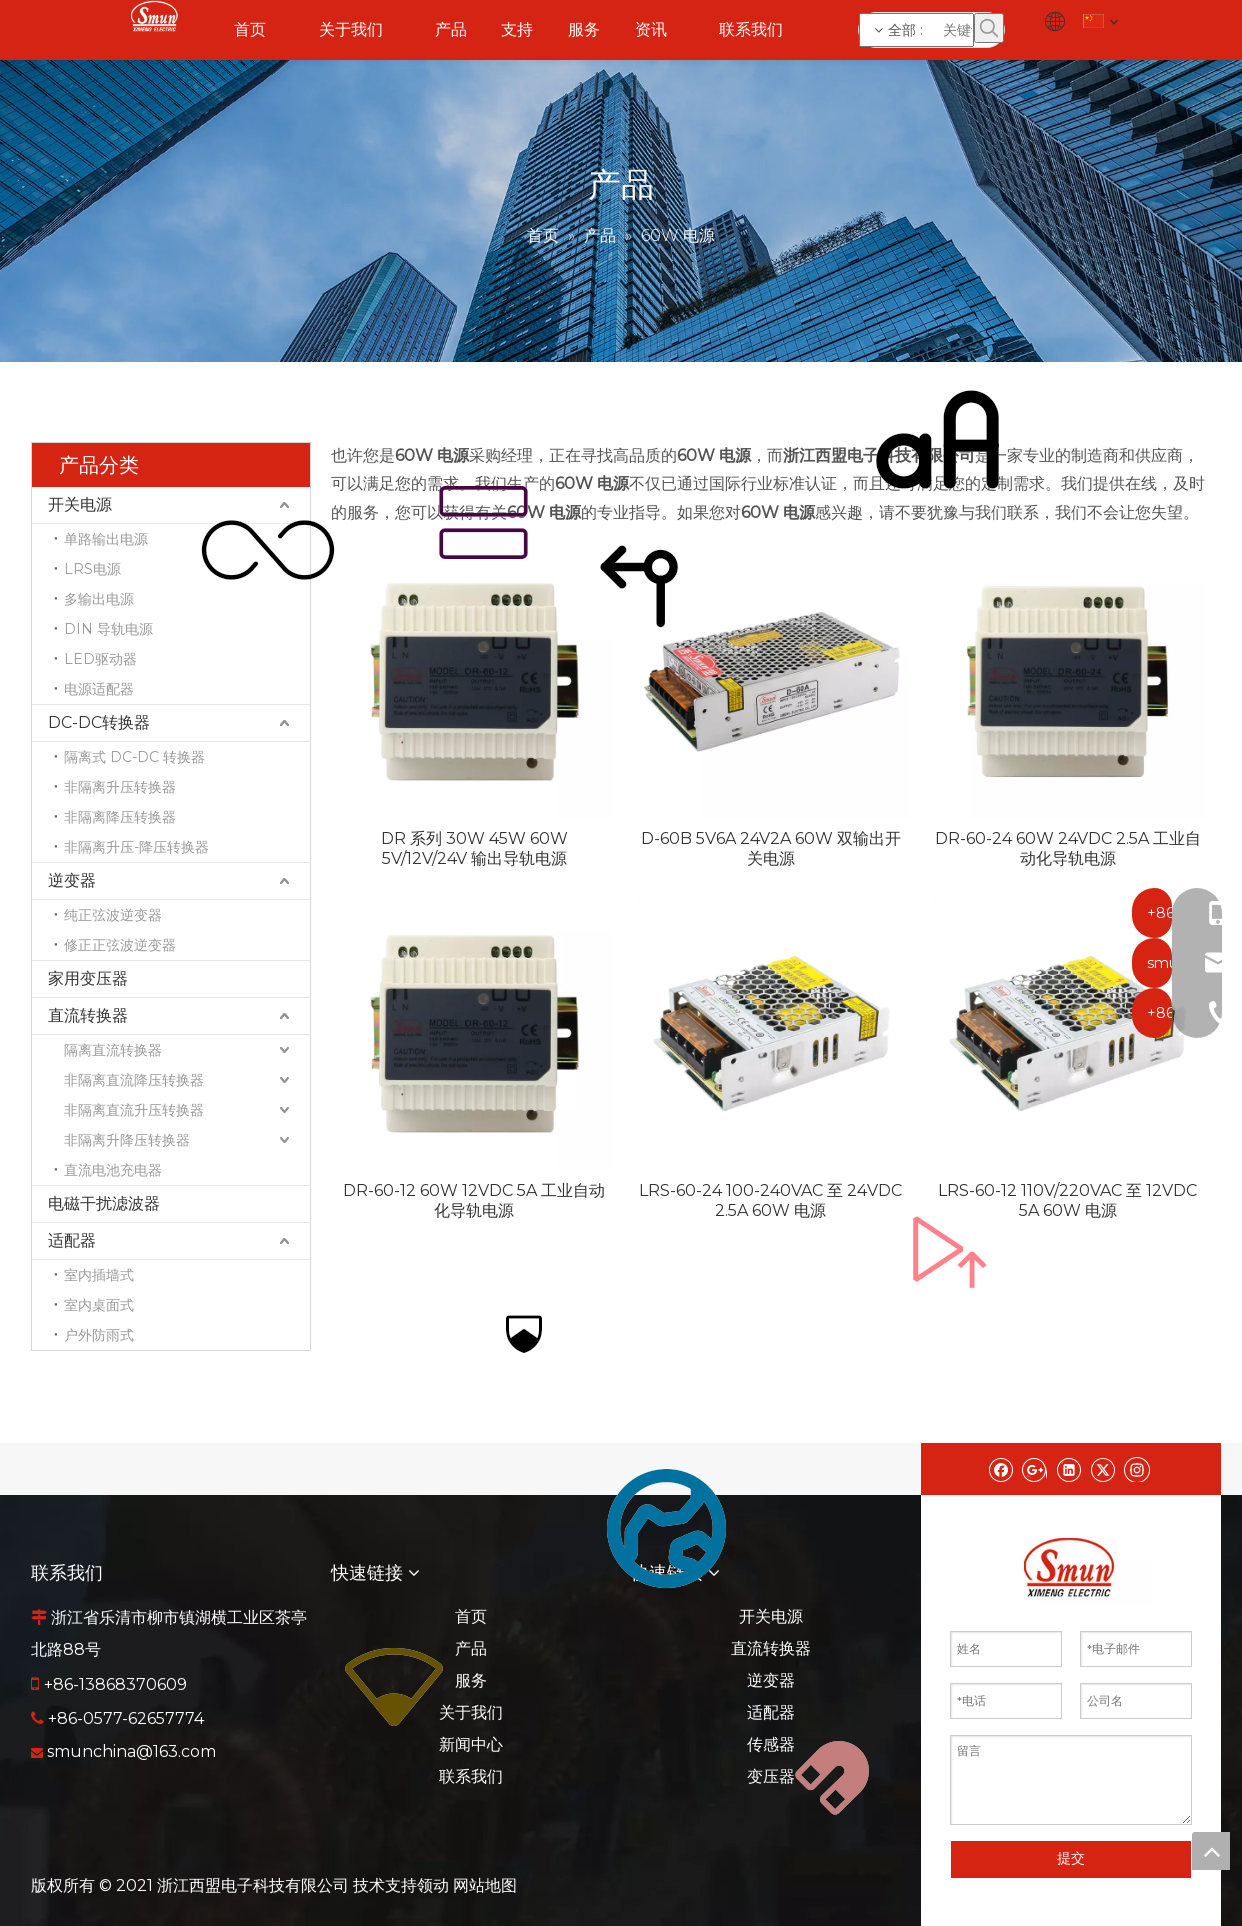  Describe the element at coordinates (483, 522) in the screenshot. I see `switch to row layout view` at that location.